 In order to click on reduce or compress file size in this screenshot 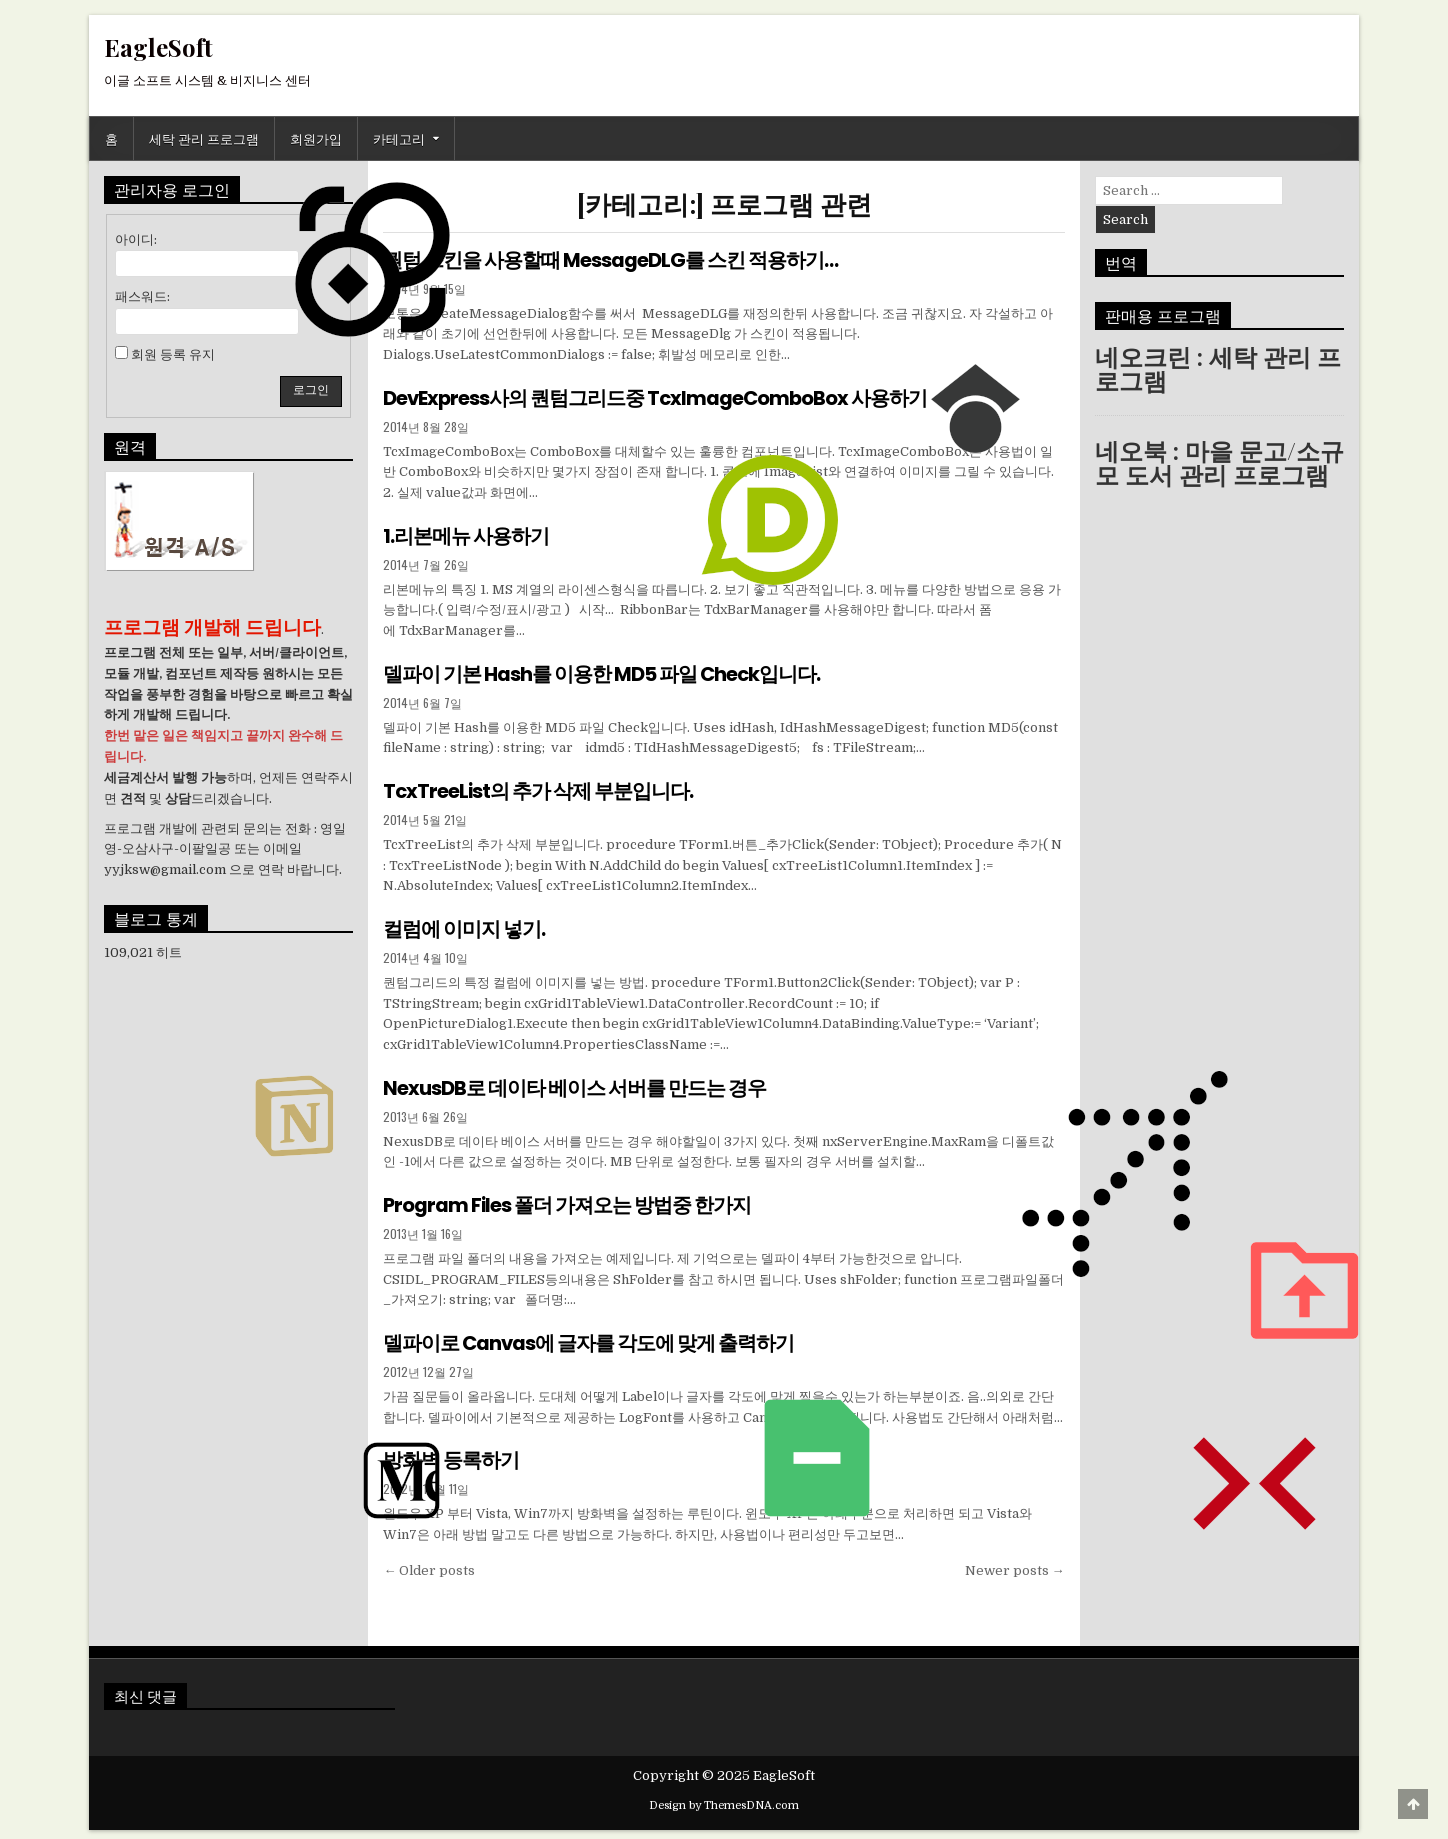, I will do `click(817, 1458)`.